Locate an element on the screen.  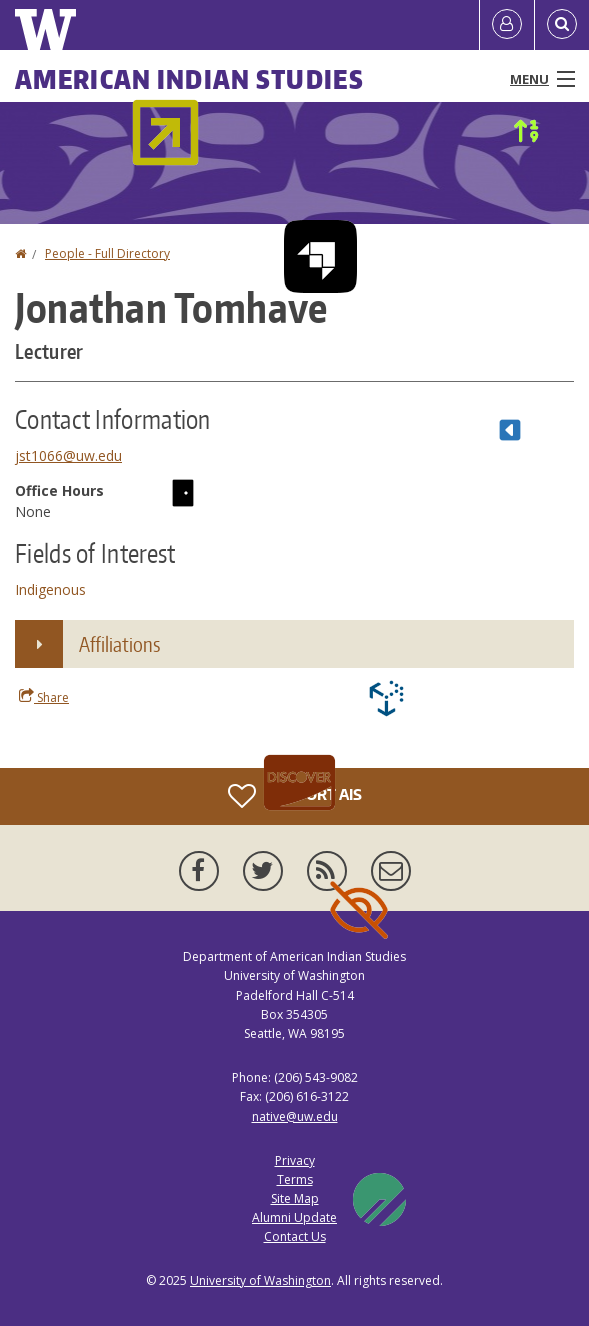
exit or log out of the application is located at coordinates (183, 493).